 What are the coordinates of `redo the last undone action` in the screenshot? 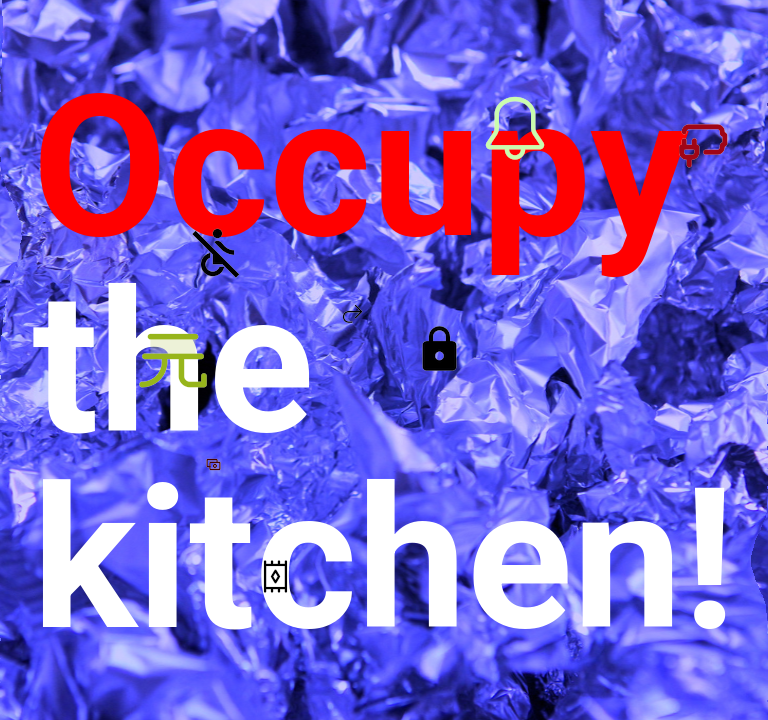 It's located at (352, 314).